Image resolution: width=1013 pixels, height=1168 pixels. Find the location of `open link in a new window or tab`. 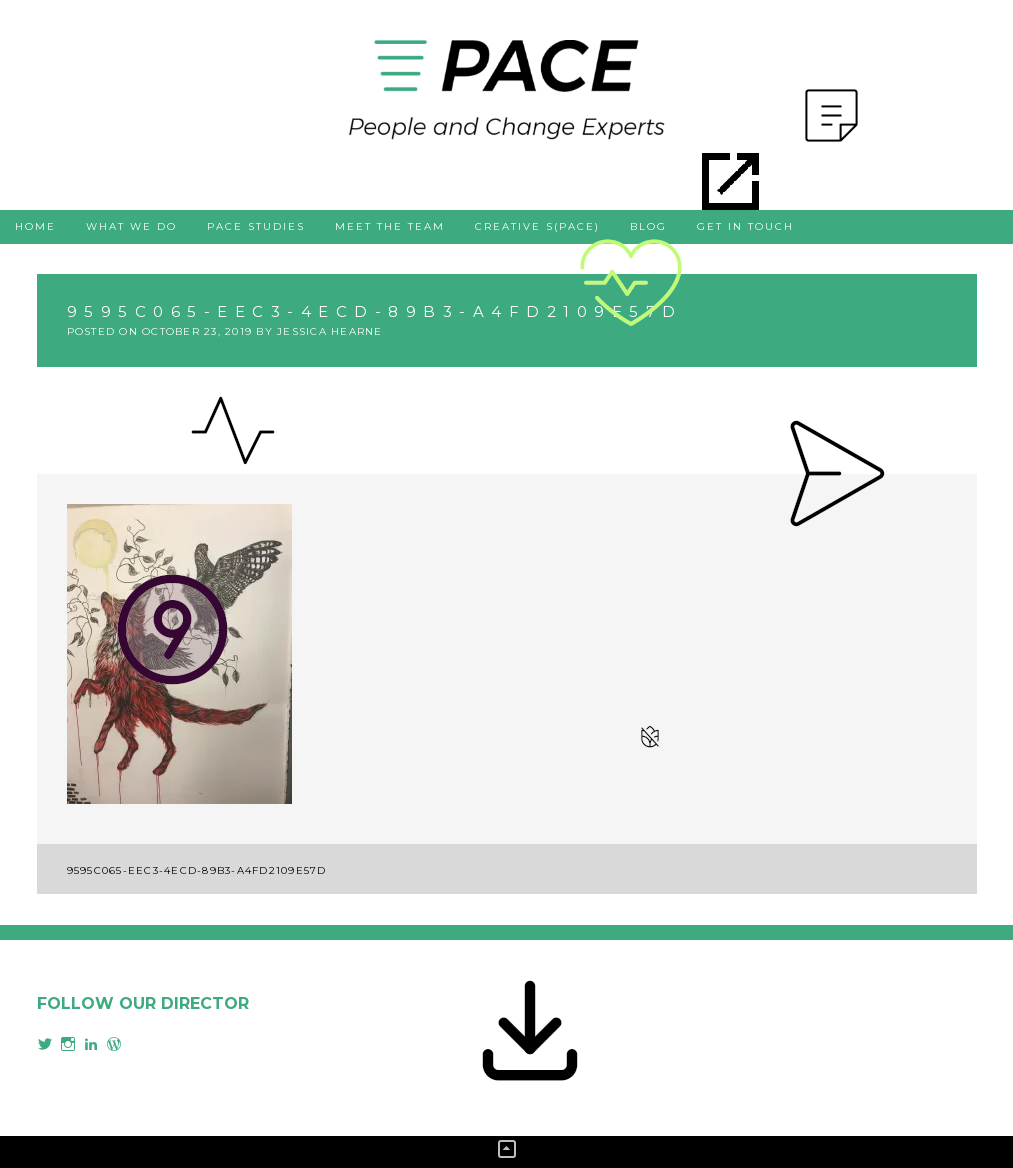

open link in a new window or tab is located at coordinates (730, 181).